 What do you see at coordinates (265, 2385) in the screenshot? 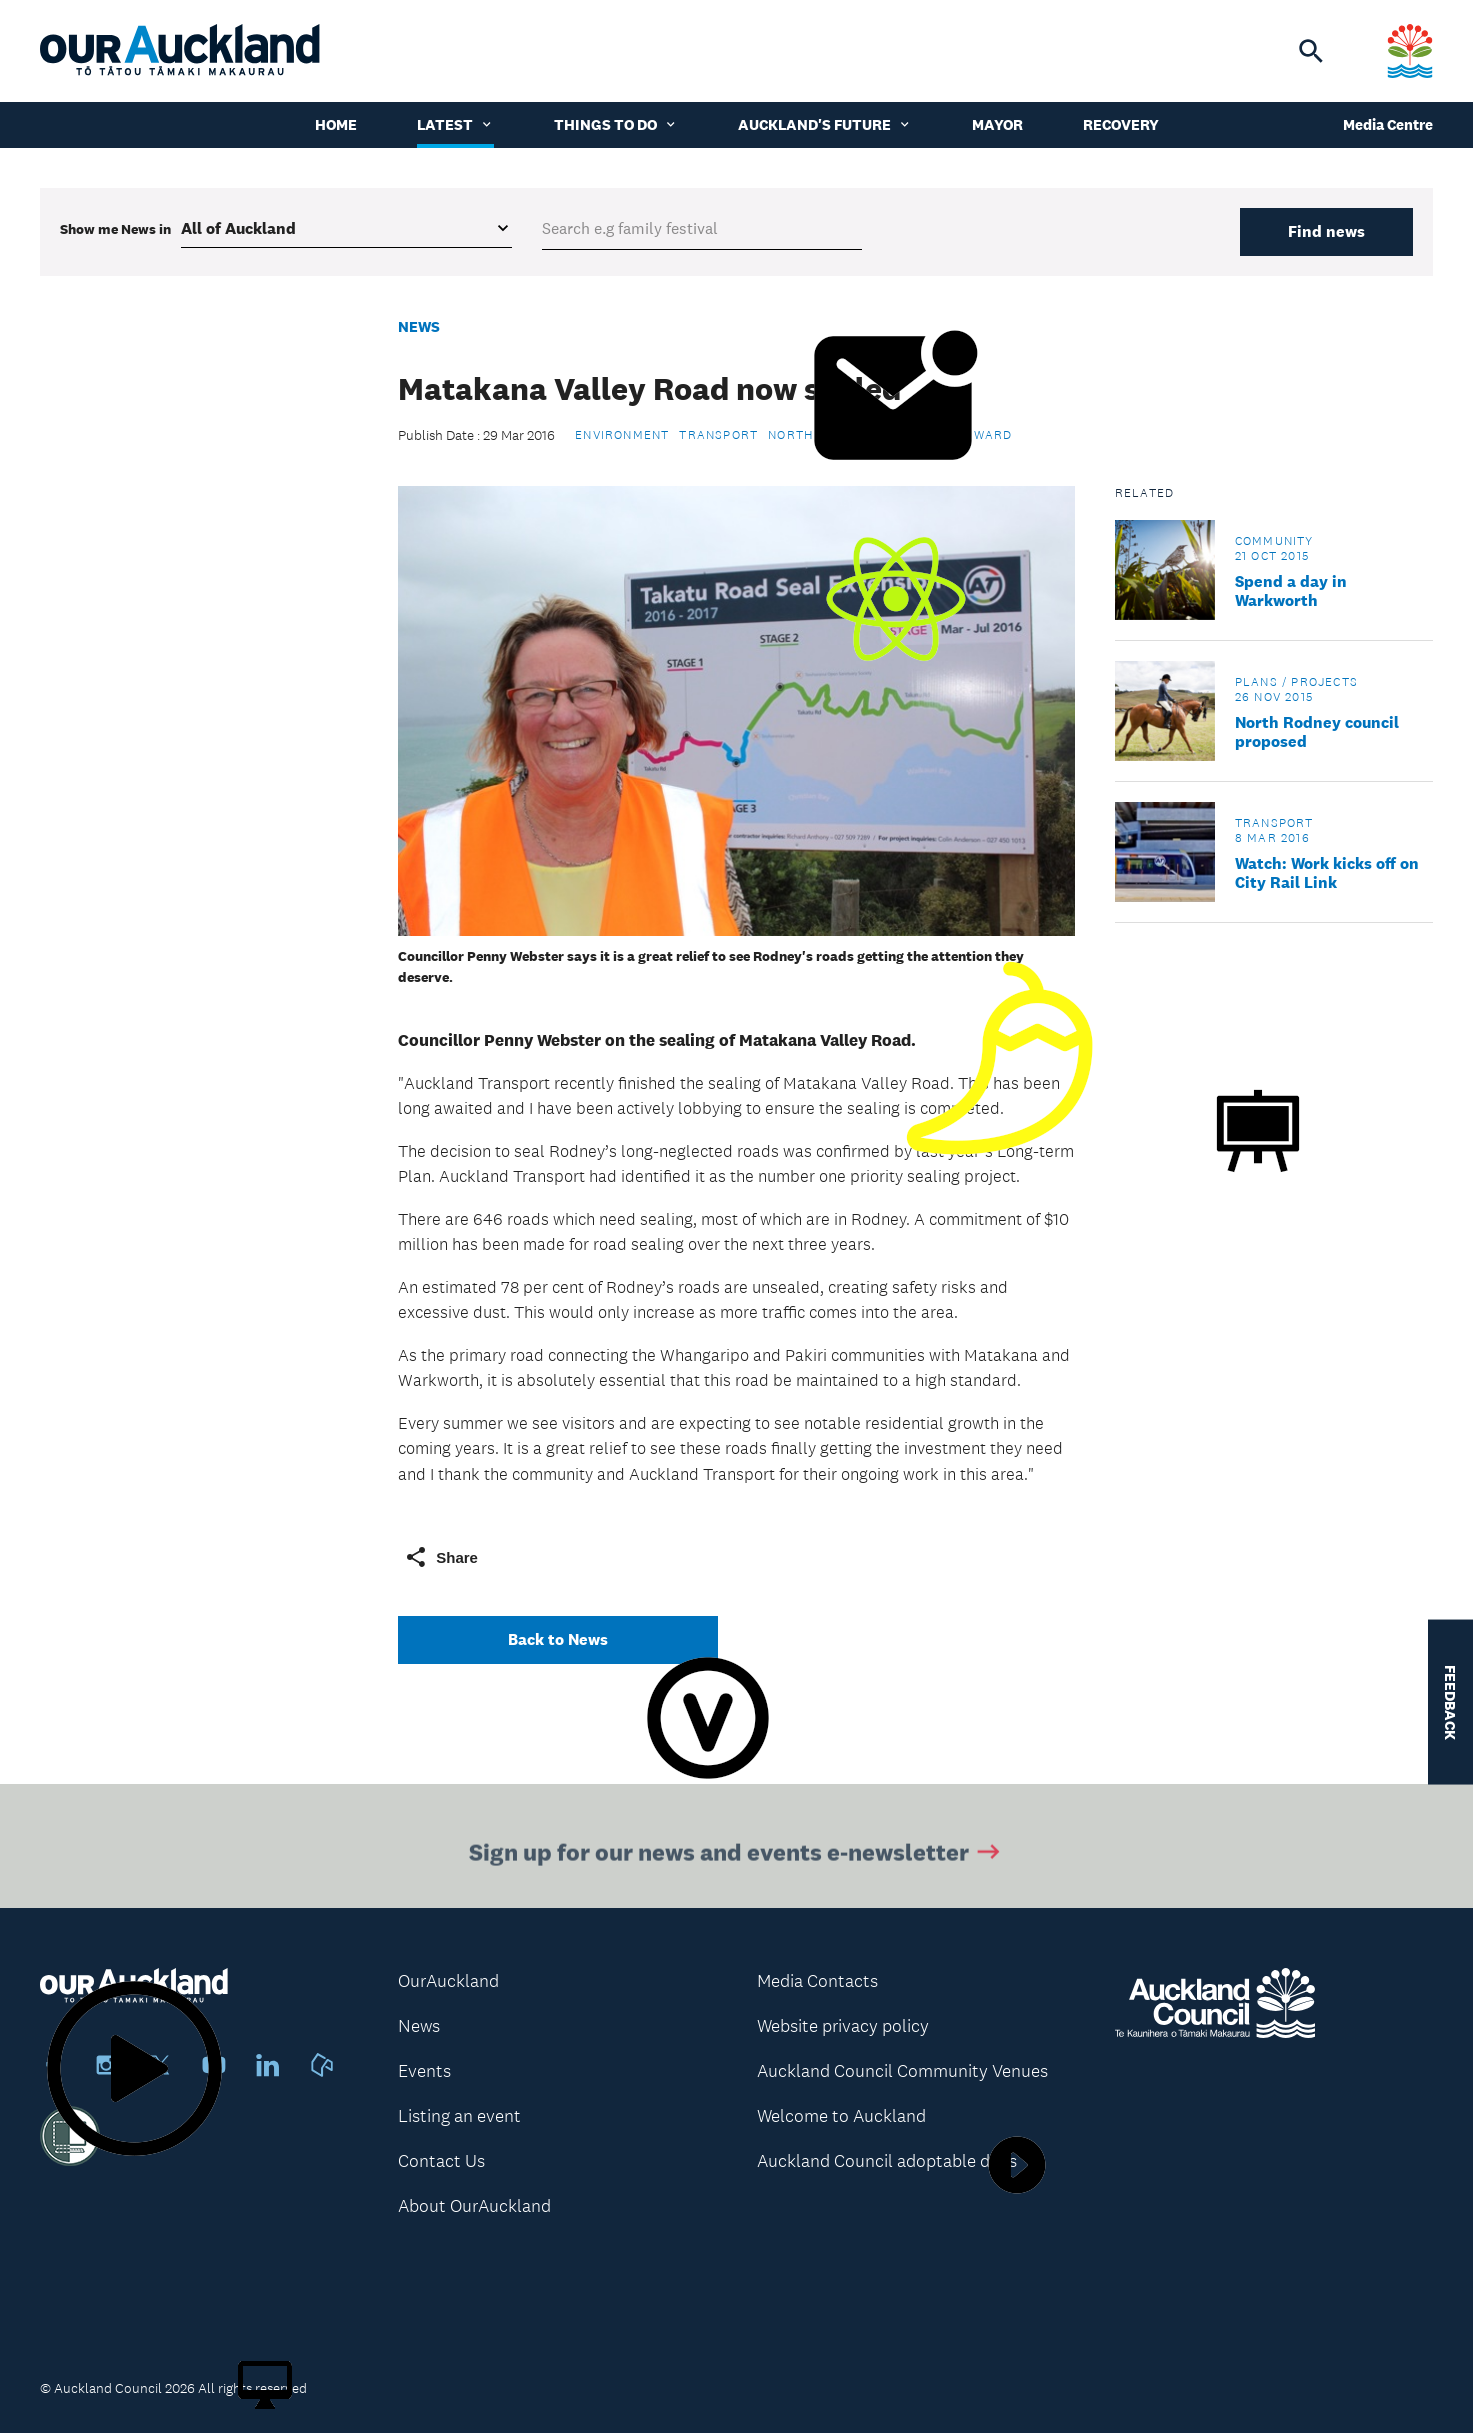
I see `access desktop or computer settings` at bounding box center [265, 2385].